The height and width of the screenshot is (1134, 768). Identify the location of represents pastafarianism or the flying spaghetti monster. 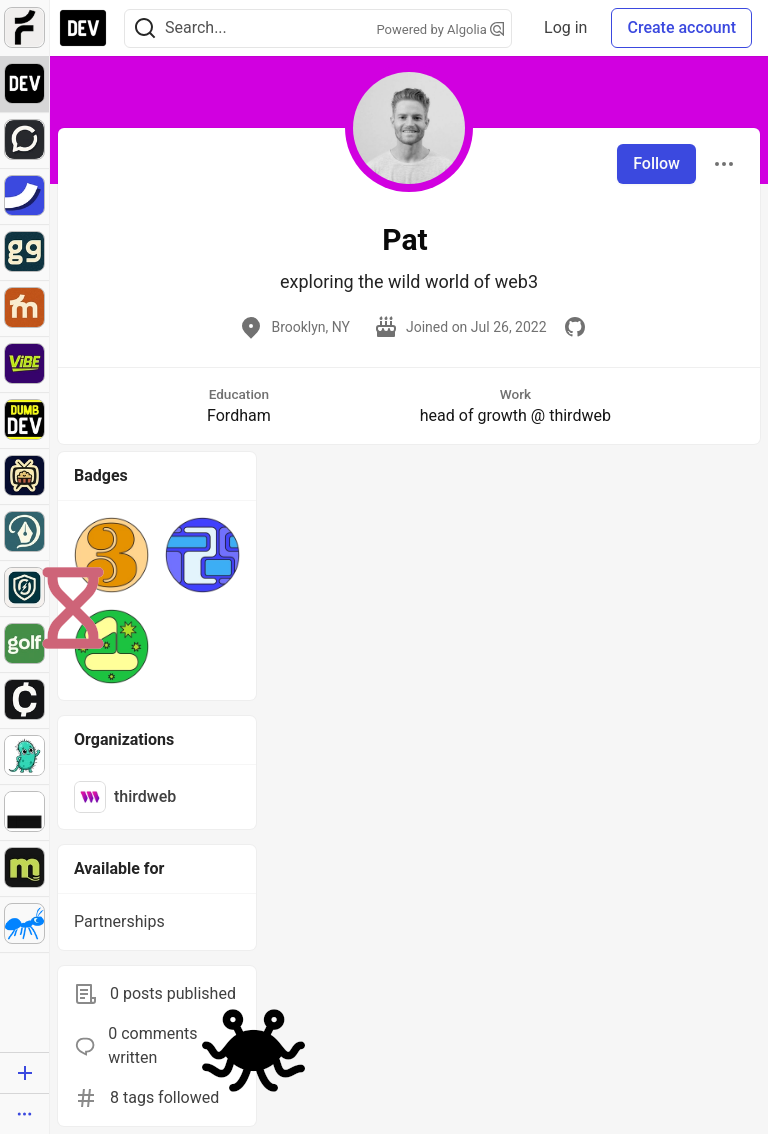
(253, 1050).